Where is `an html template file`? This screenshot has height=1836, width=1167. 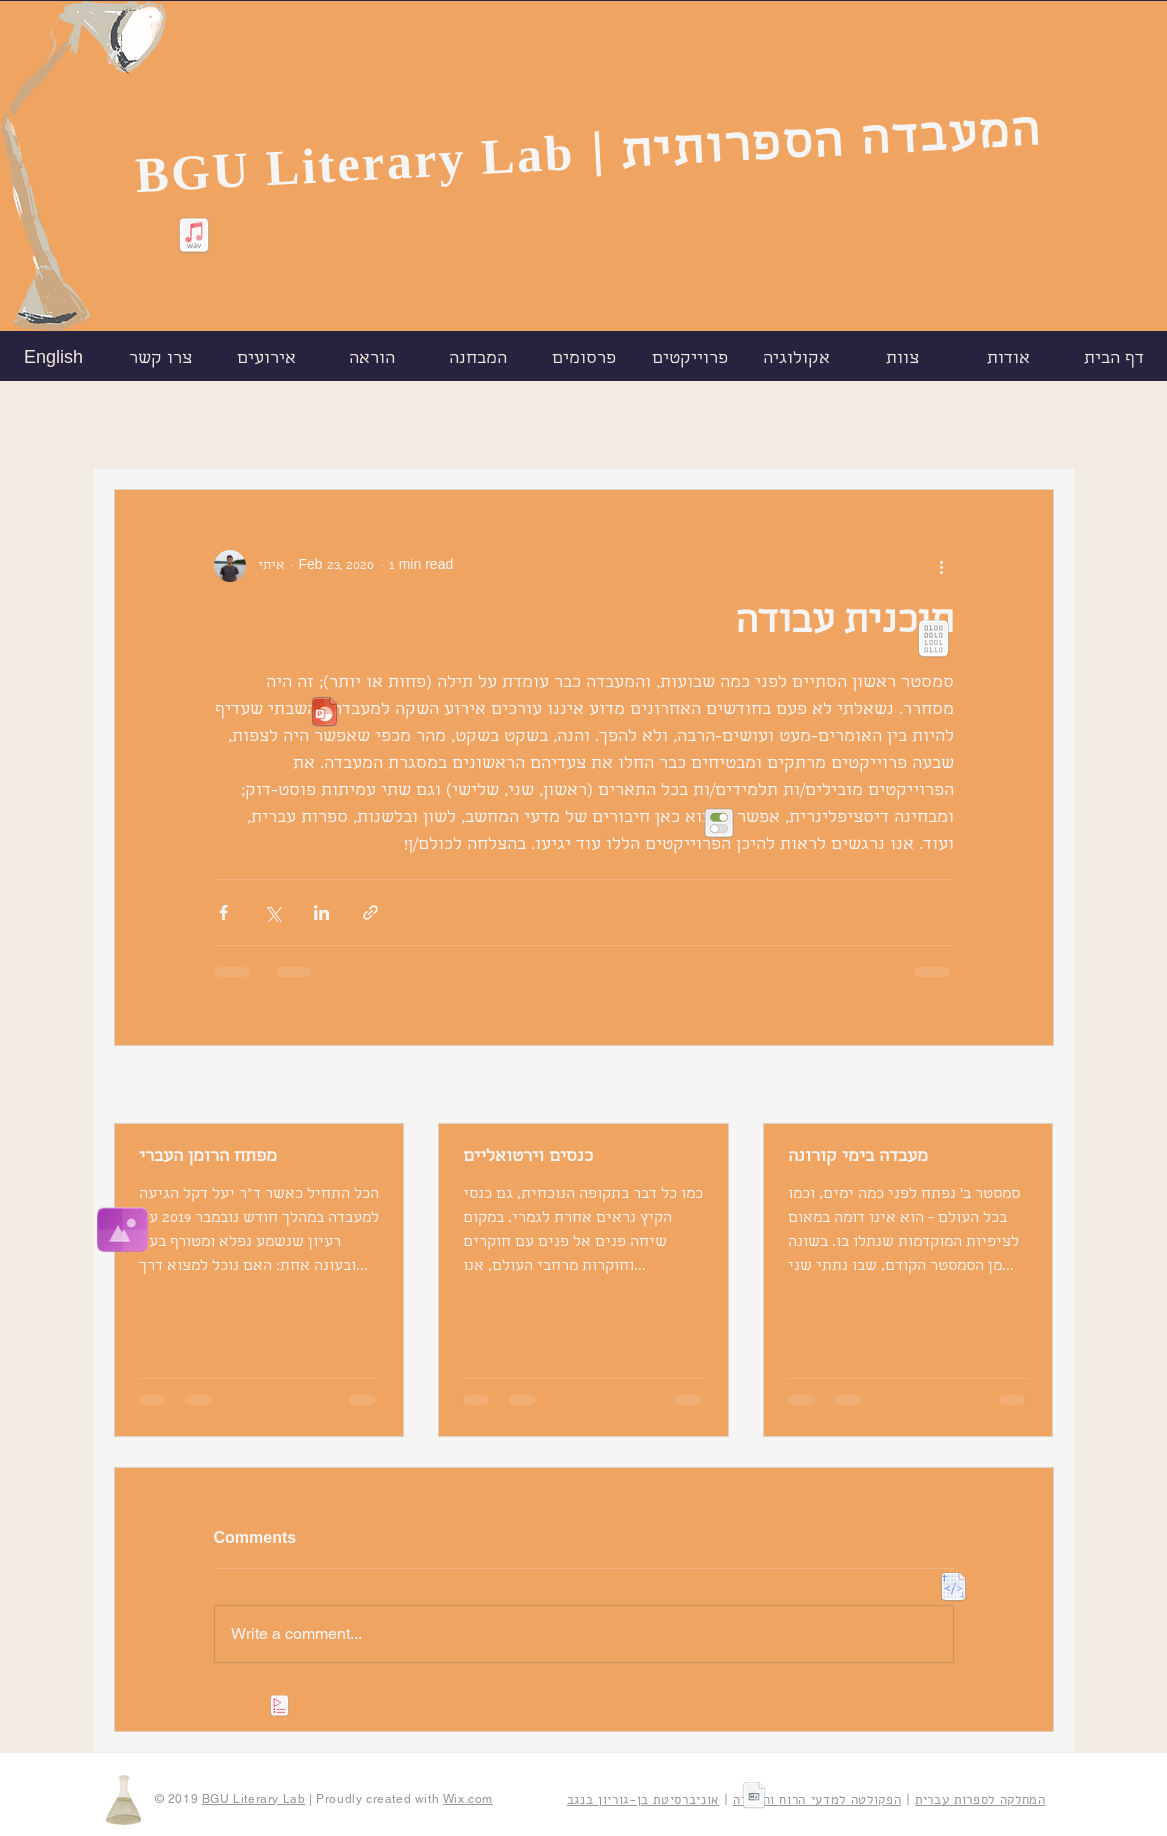 an html template file is located at coordinates (953, 1586).